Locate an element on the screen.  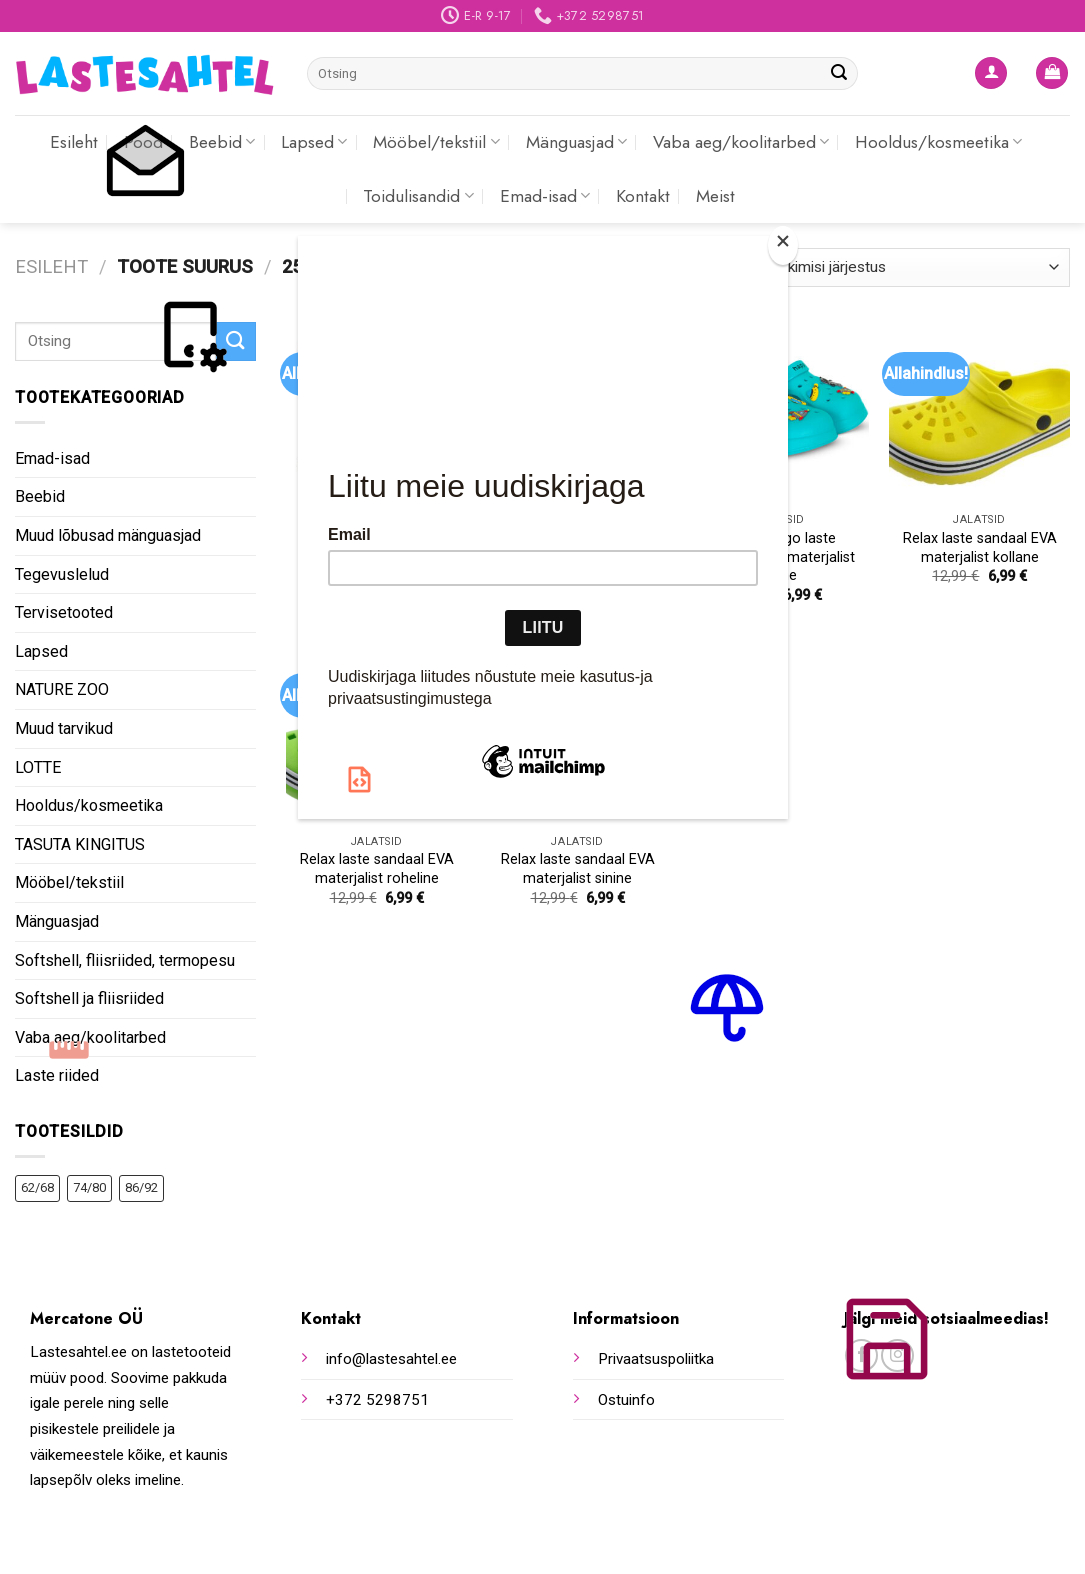
view source code file is located at coordinates (359, 779).